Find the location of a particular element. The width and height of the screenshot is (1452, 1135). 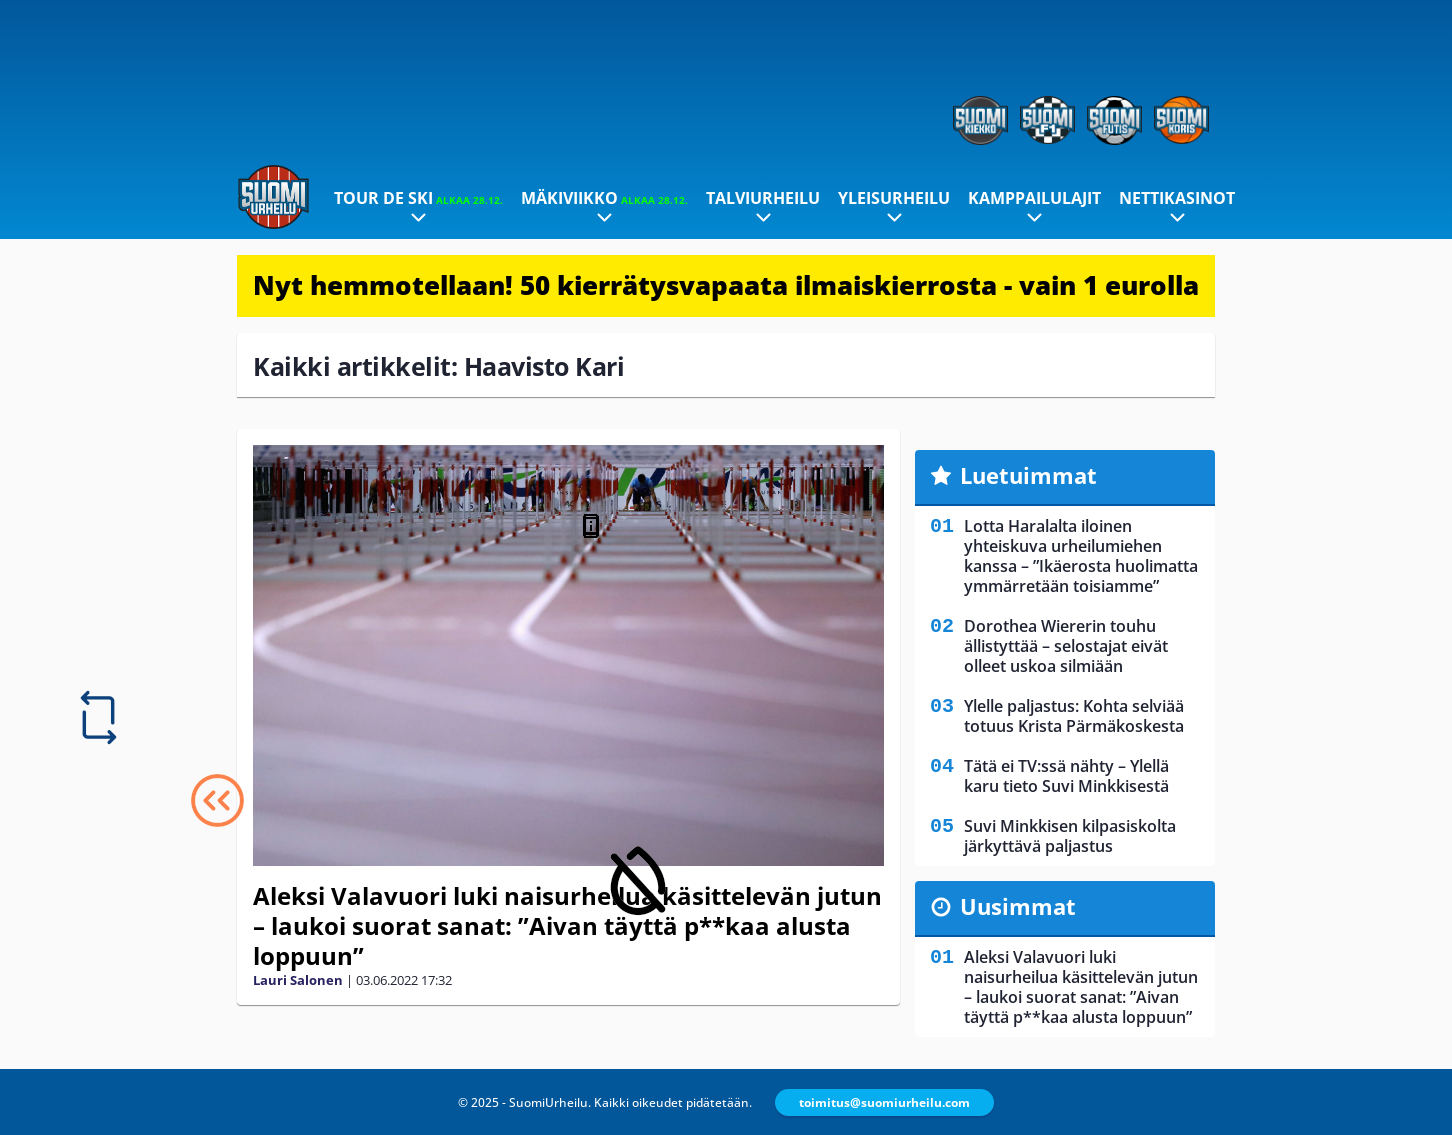

disable water or liquid detection is located at coordinates (638, 883).